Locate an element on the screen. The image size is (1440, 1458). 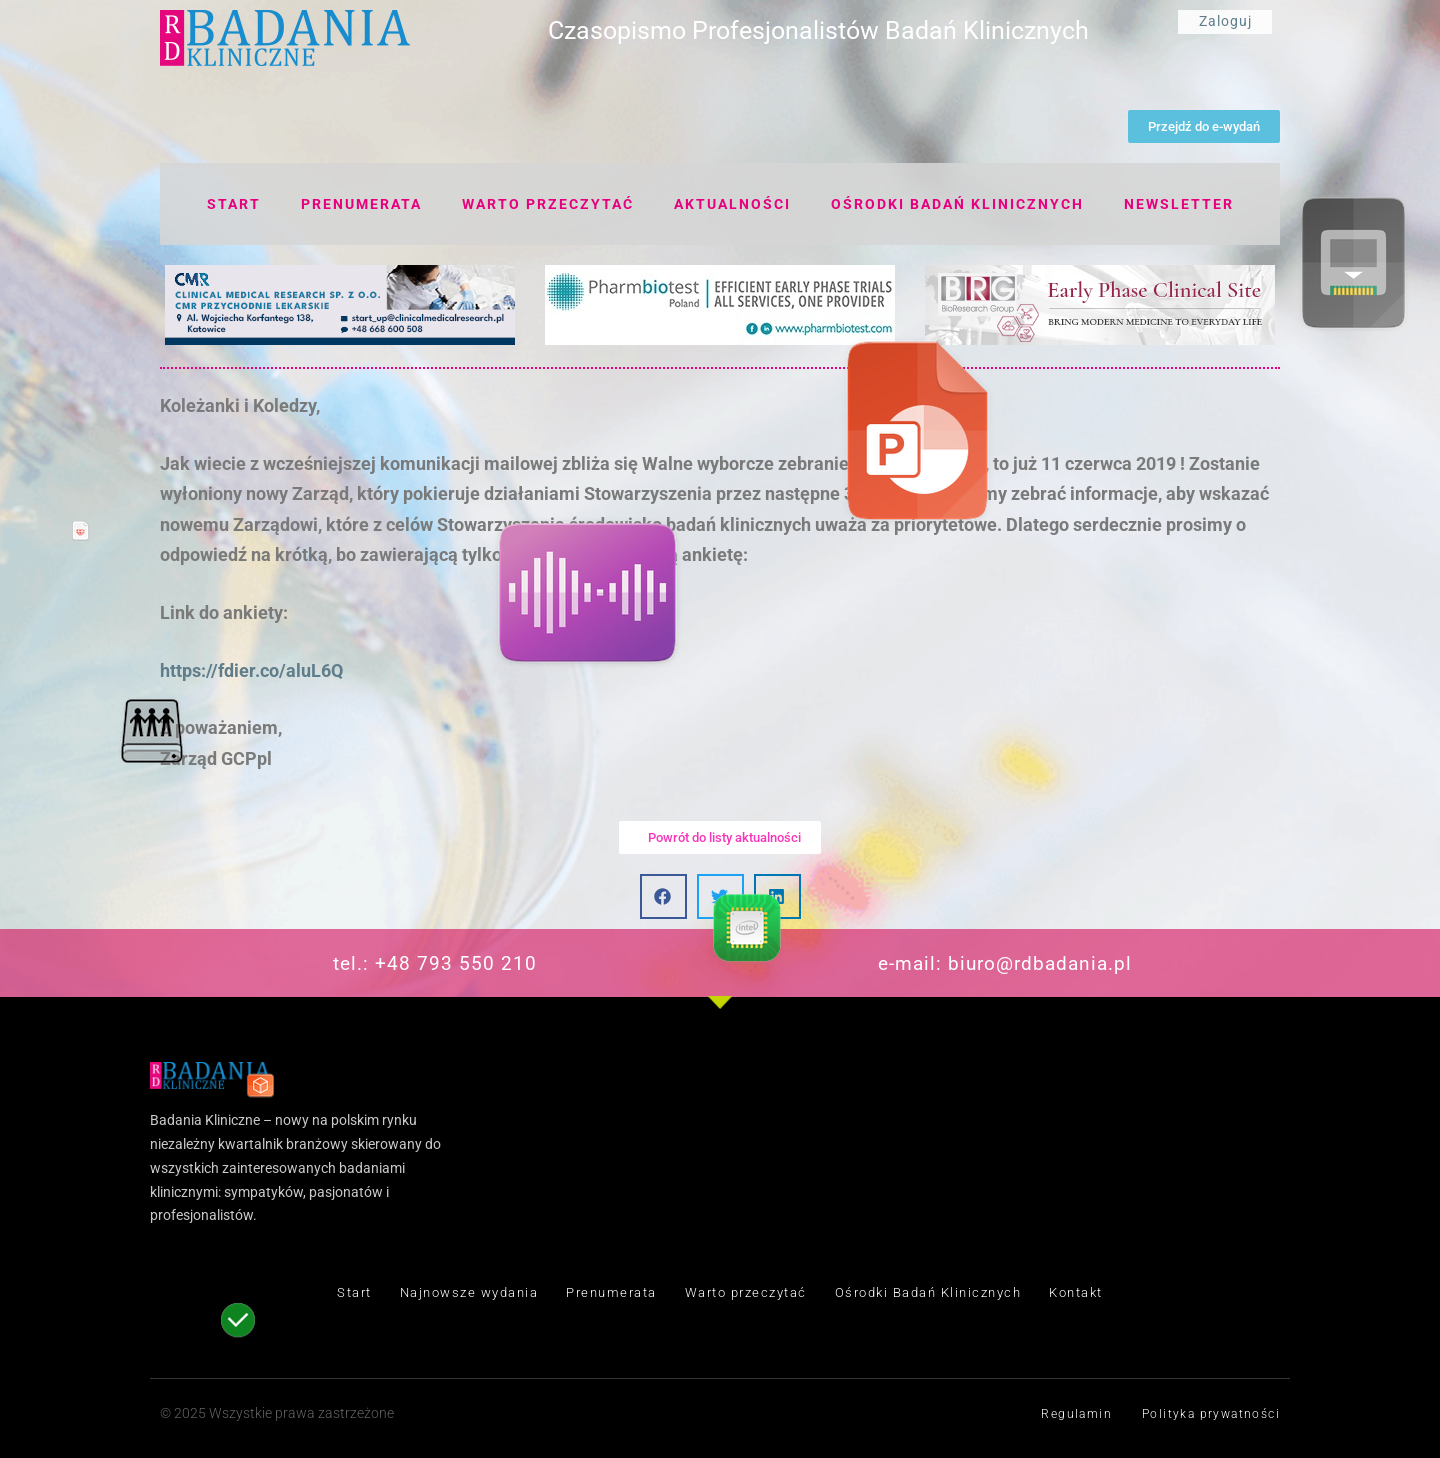
open the audio recorder app is located at coordinates (587, 592).